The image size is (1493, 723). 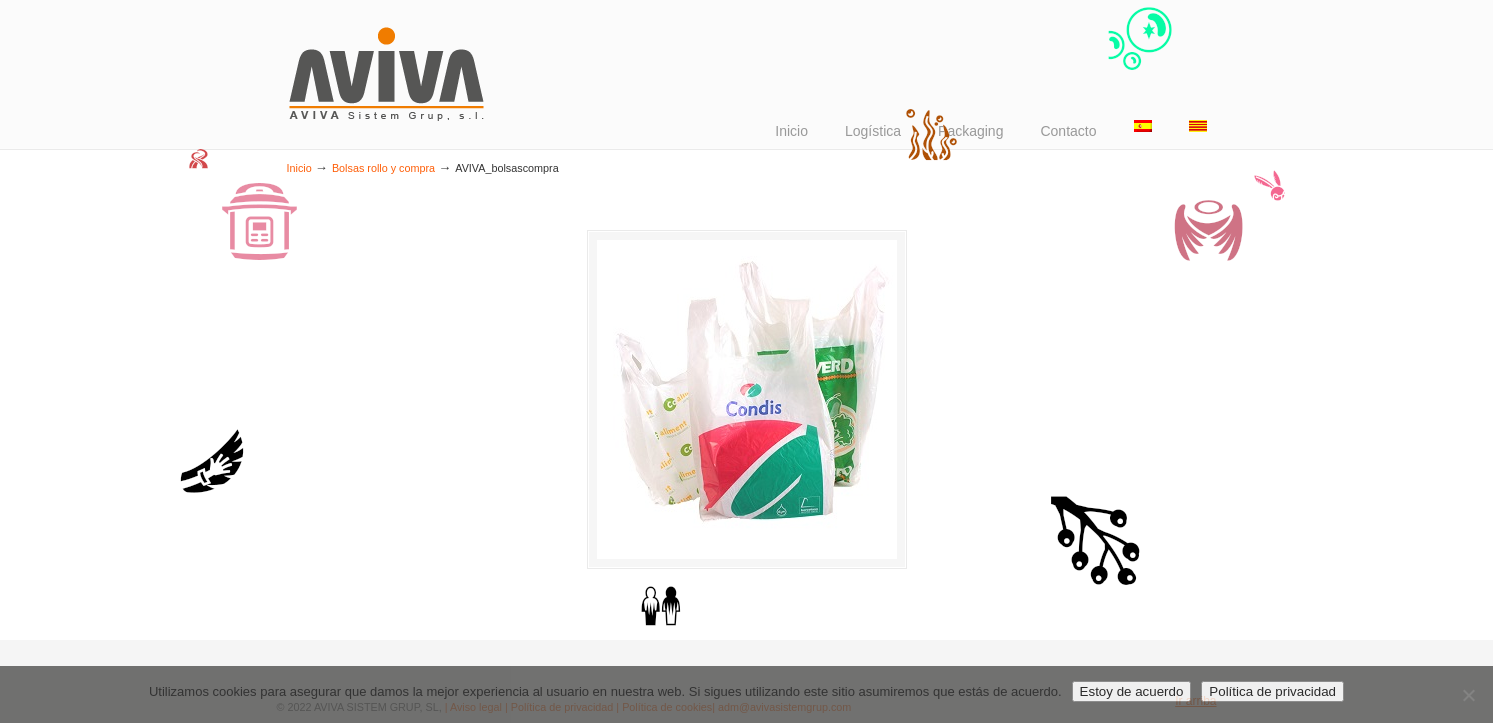 What do you see at coordinates (1095, 541) in the screenshot?
I see `blackcurrant berry ingredient in a cooking or crafting game` at bounding box center [1095, 541].